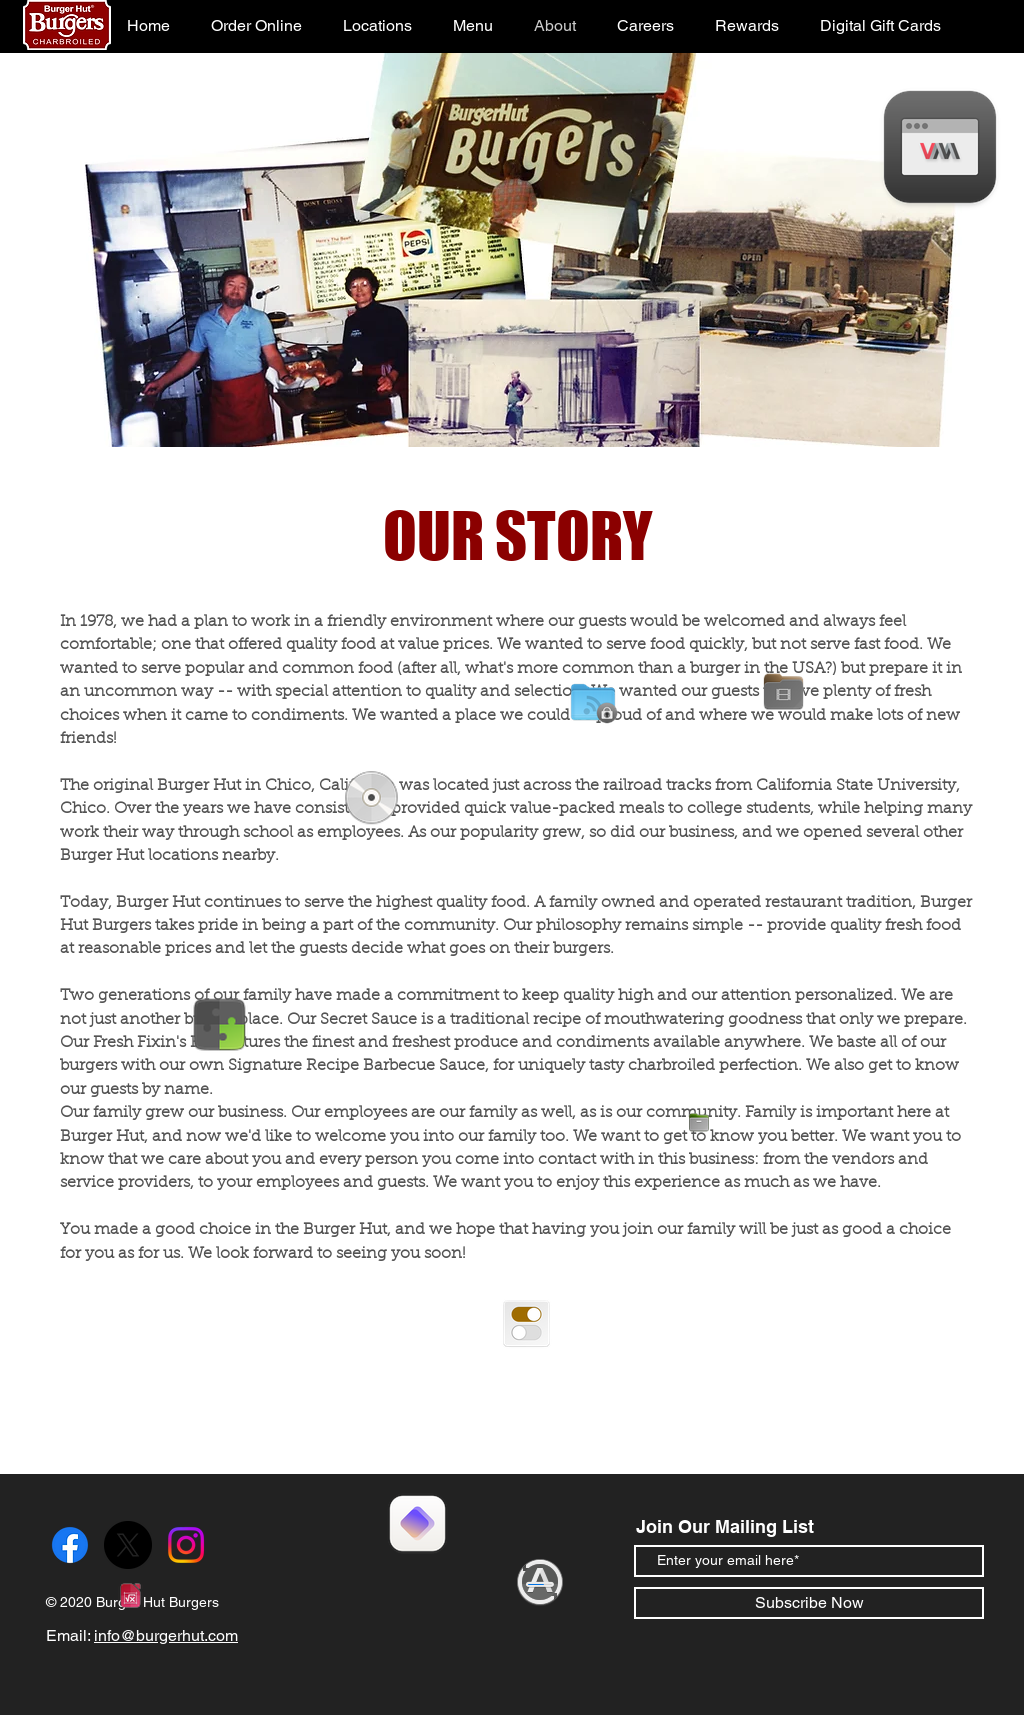  Describe the element at coordinates (130, 1595) in the screenshot. I see `open LibreOffice Math application` at that location.